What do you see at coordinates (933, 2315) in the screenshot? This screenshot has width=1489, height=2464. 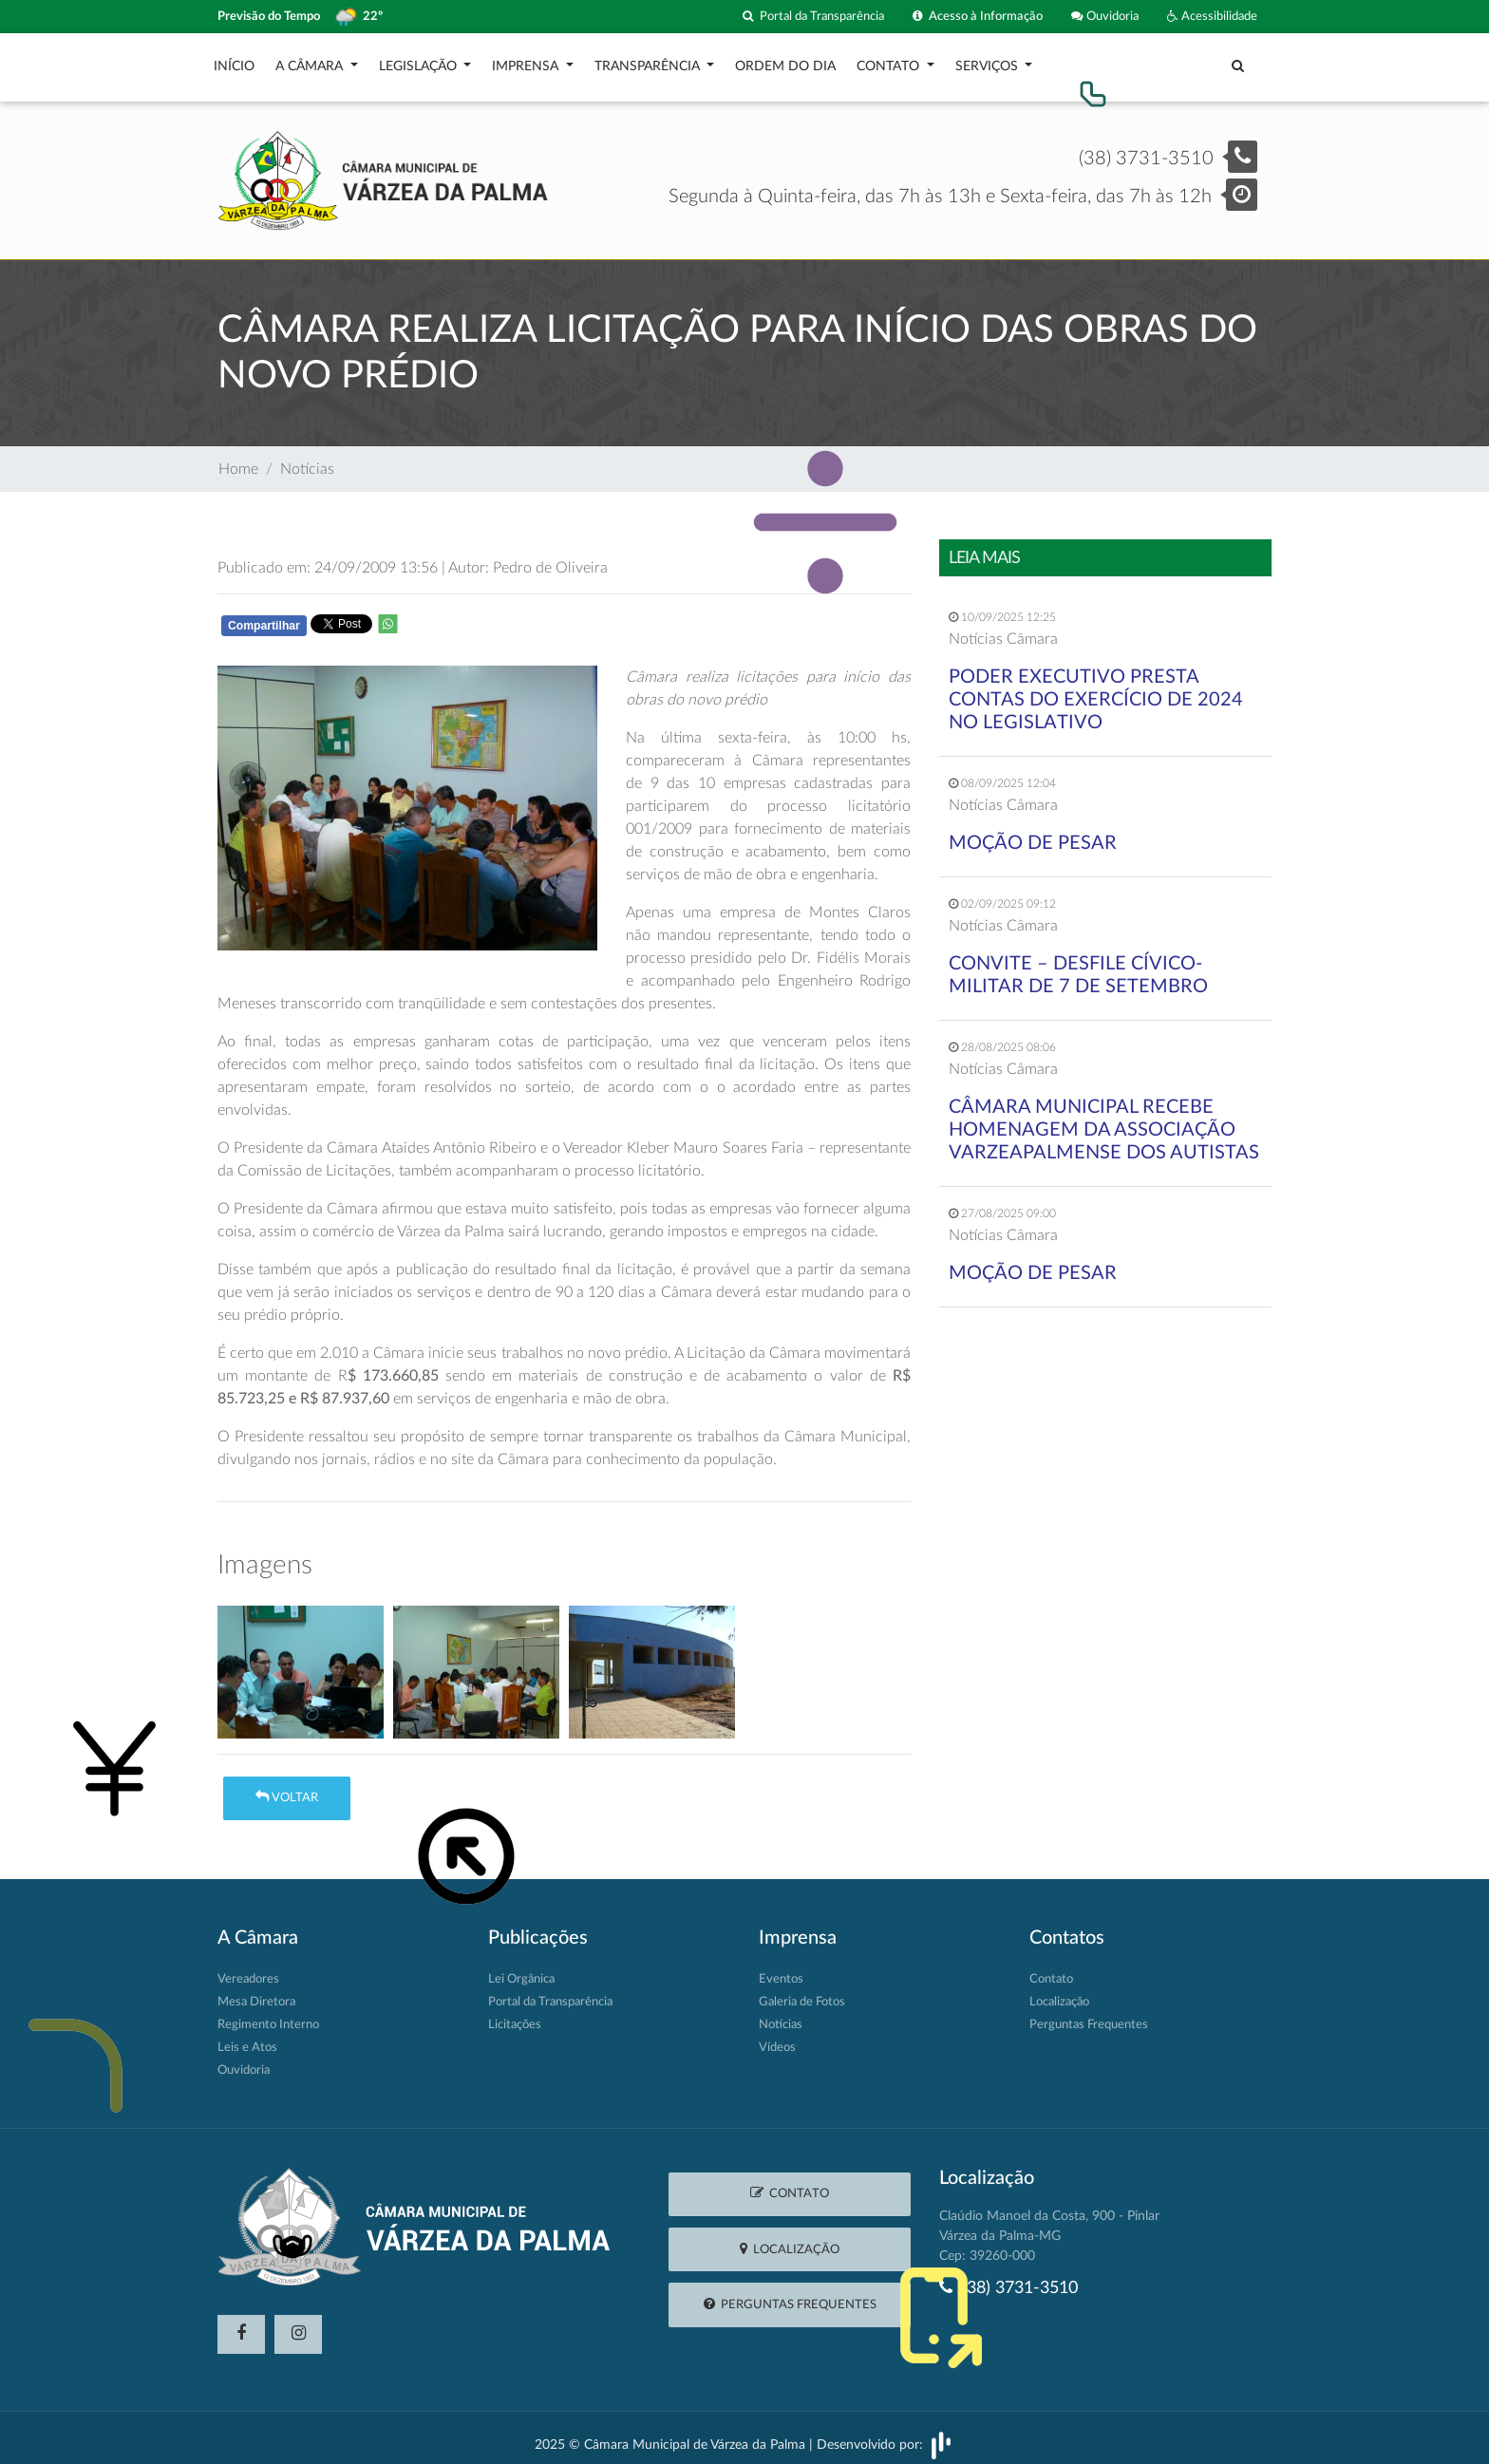 I see `share content from your mobile device` at bounding box center [933, 2315].